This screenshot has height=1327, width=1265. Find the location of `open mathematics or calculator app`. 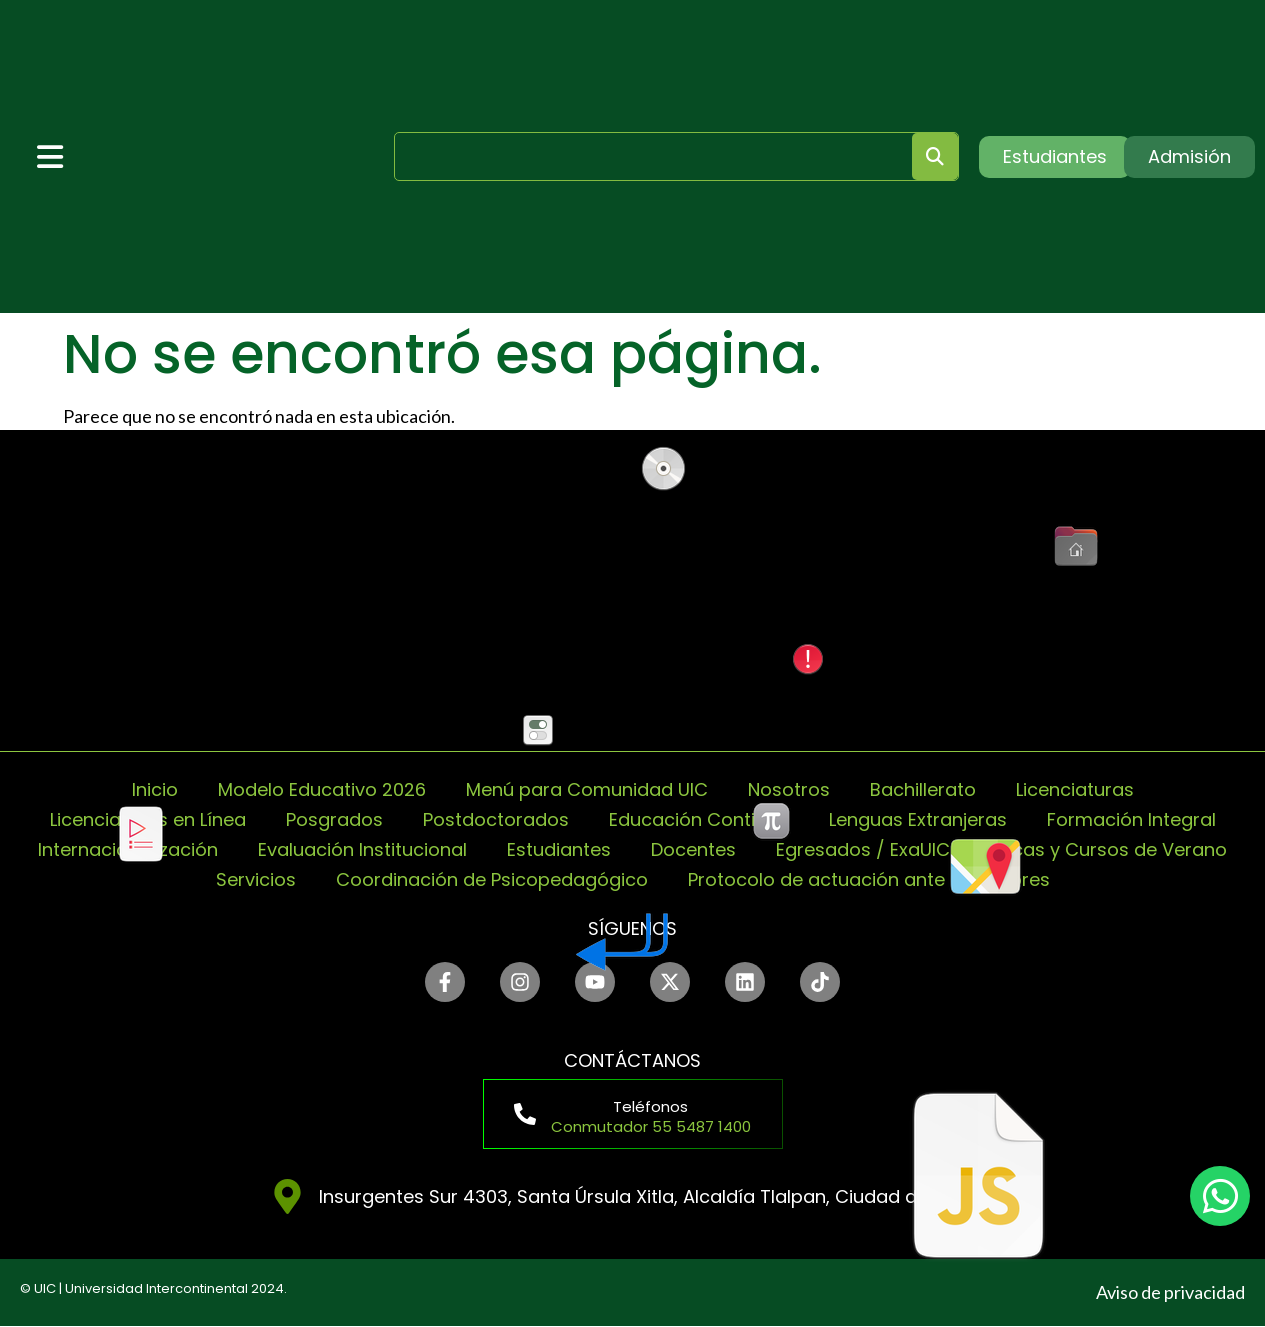

open mathematics or calculator app is located at coordinates (771, 821).